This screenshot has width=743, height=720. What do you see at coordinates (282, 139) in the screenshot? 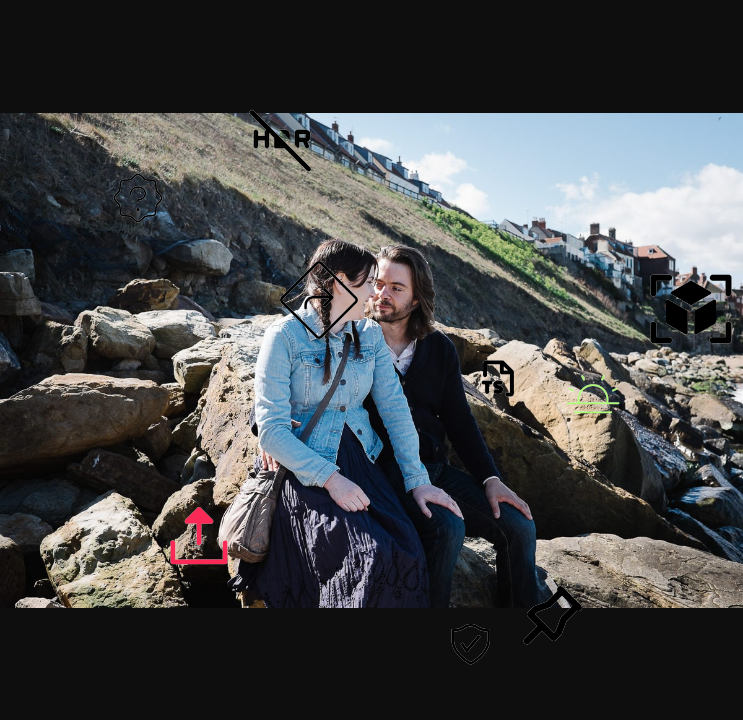
I see `disable HDR mode for photos` at bounding box center [282, 139].